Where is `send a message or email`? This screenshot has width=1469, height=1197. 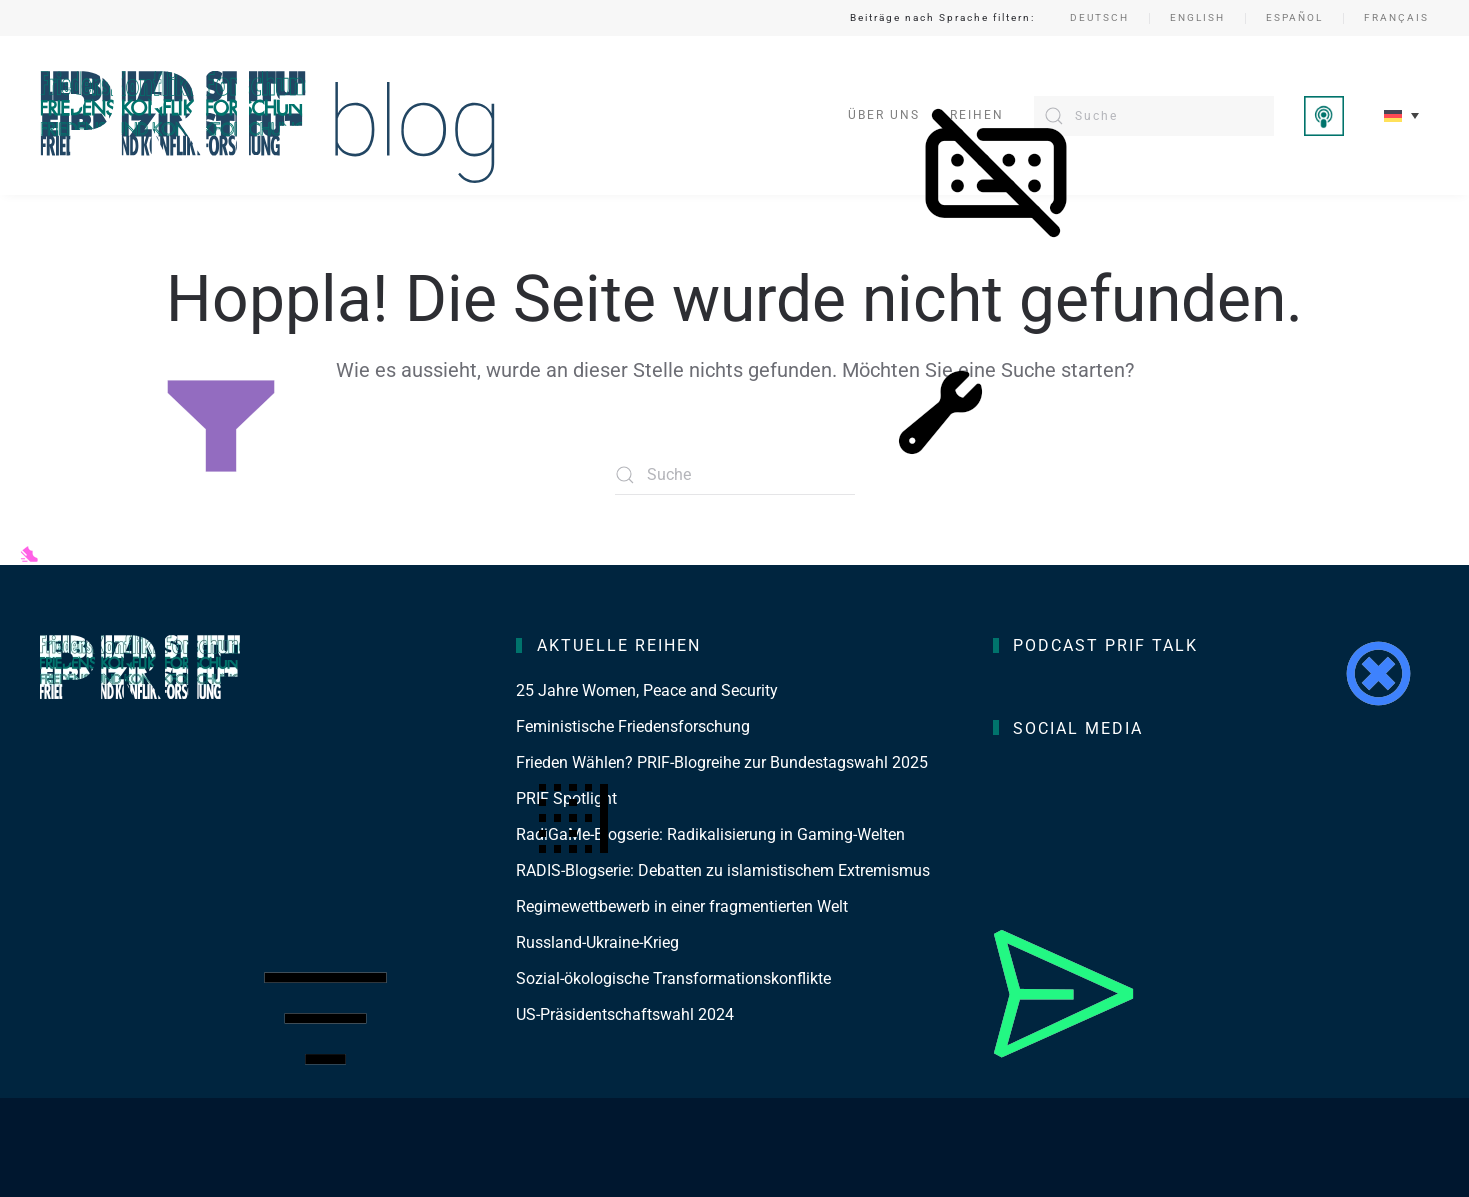
send a message or email is located at coordinates (1063, 994).